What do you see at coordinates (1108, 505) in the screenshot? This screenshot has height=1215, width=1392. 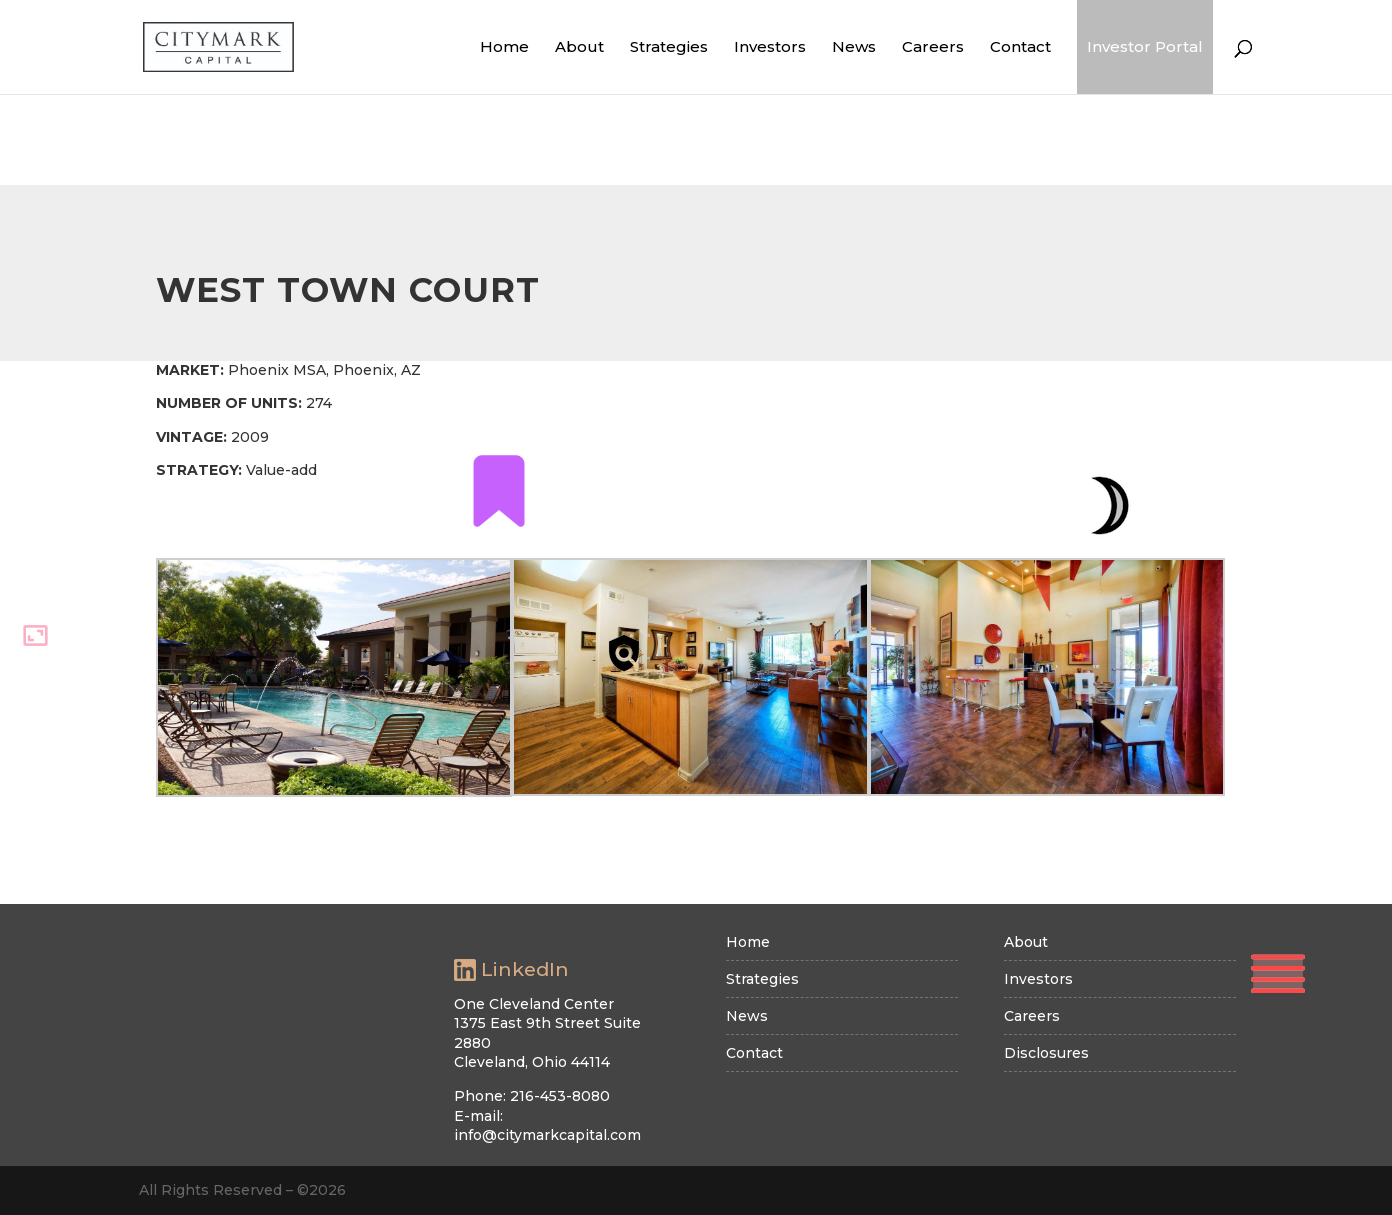 I see `toggle dark mode or night theme` at bounding box center [1108, 505].